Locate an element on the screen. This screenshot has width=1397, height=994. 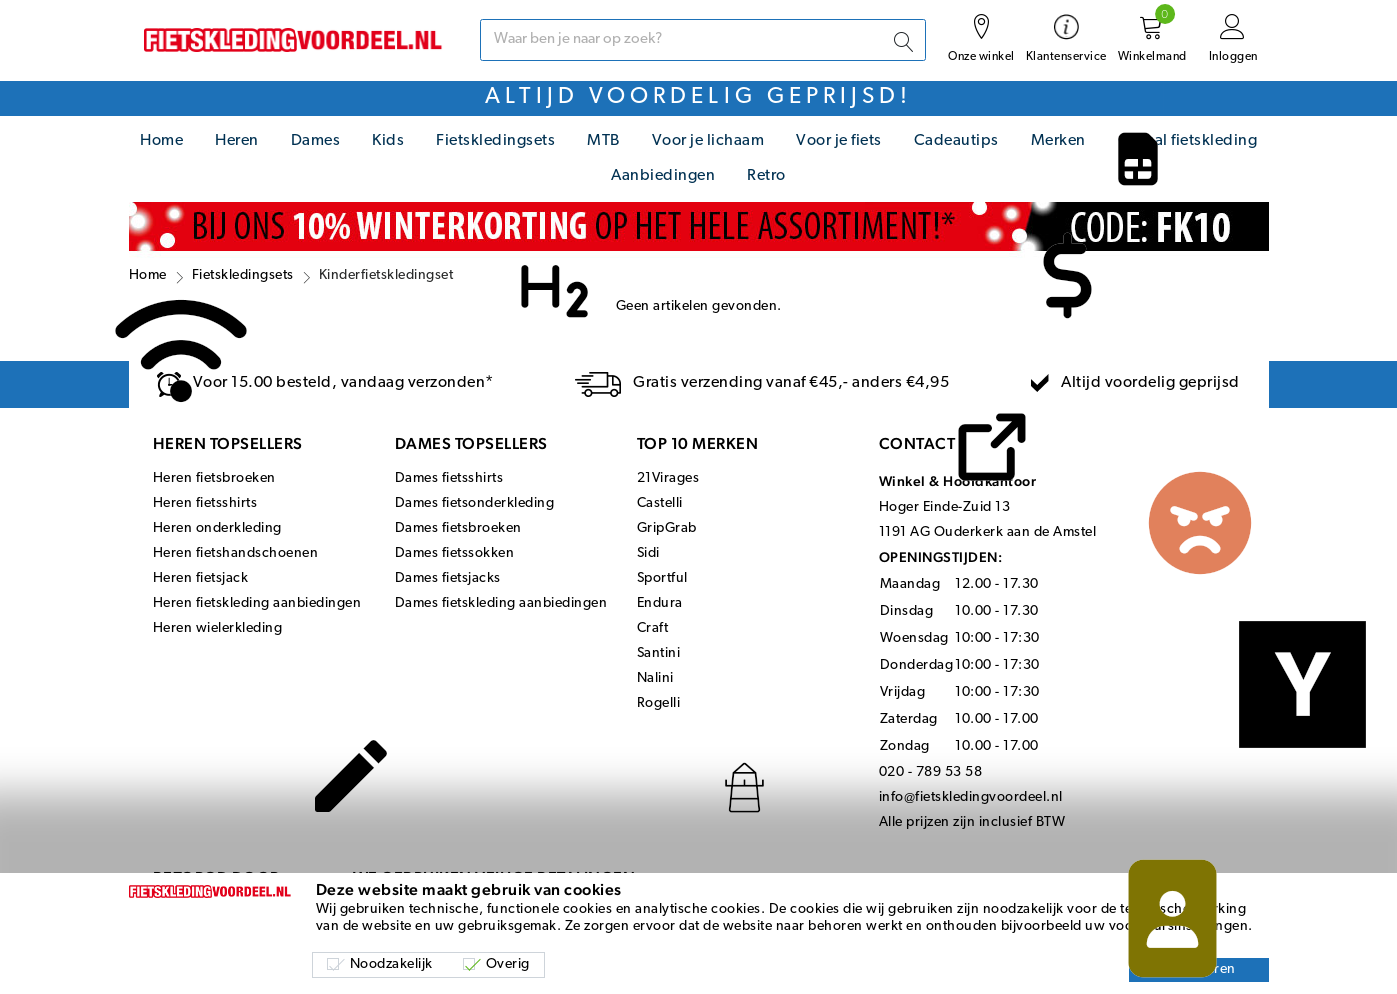
open link in a new window or tab is located at coordinates (992, 447).